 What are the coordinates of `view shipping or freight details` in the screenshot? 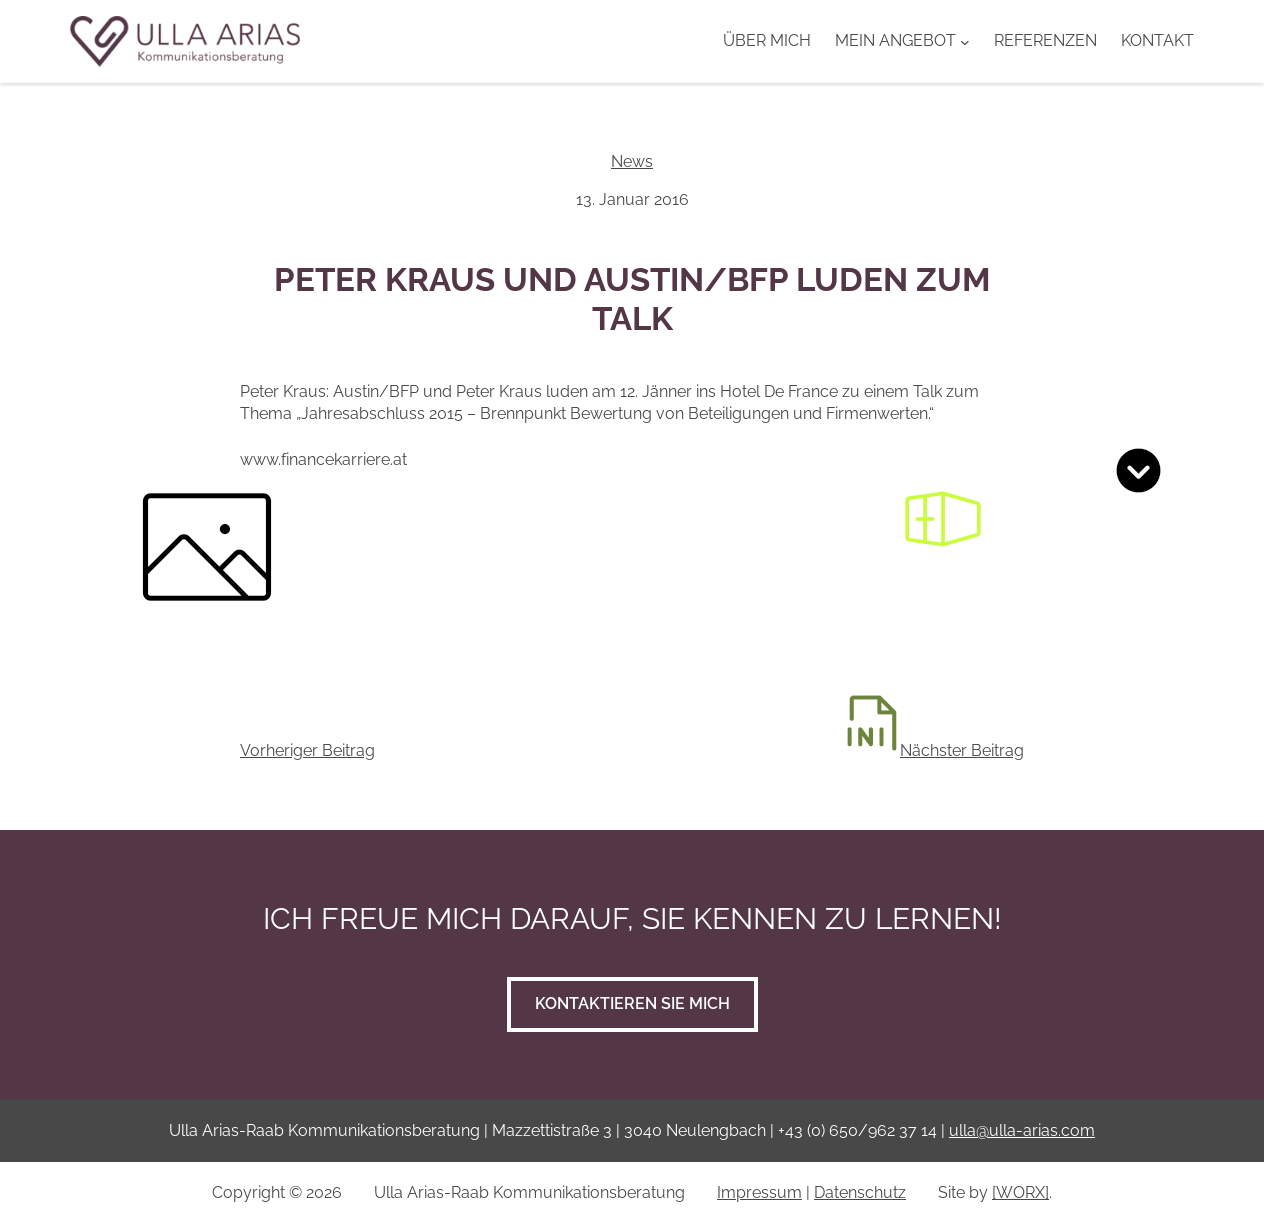 It's located at (943, 519).